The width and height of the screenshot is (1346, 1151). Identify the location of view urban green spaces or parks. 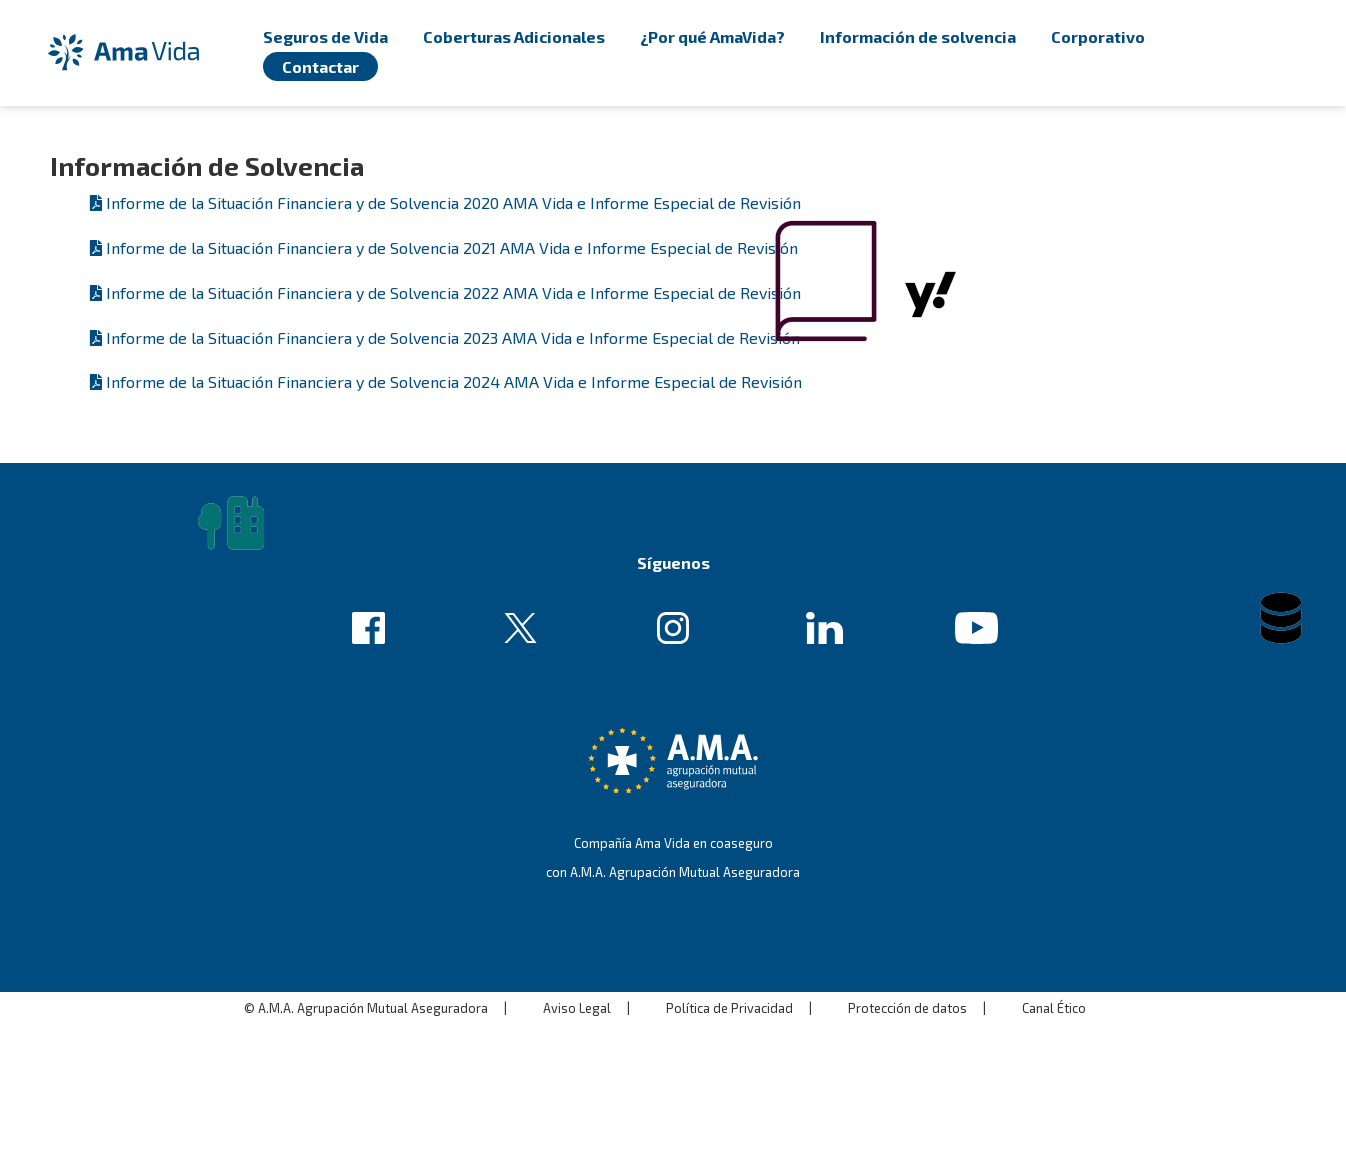
(231, 523).